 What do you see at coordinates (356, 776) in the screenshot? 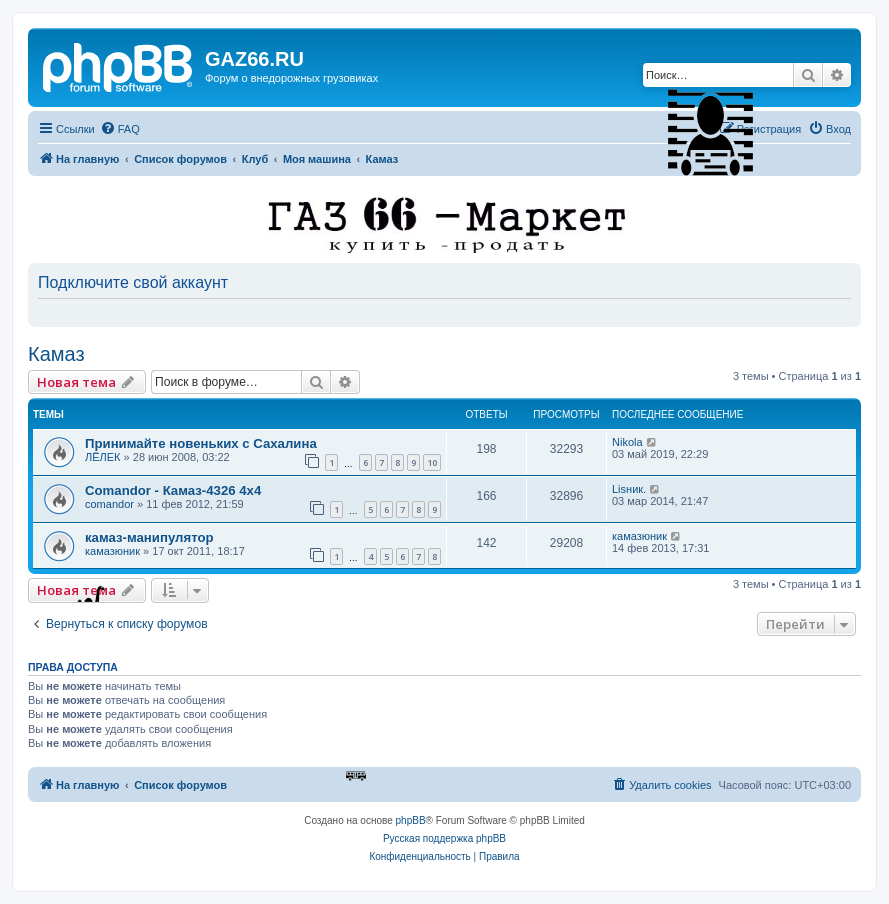
I see `view public transit options` at bounding box center [356, 776].